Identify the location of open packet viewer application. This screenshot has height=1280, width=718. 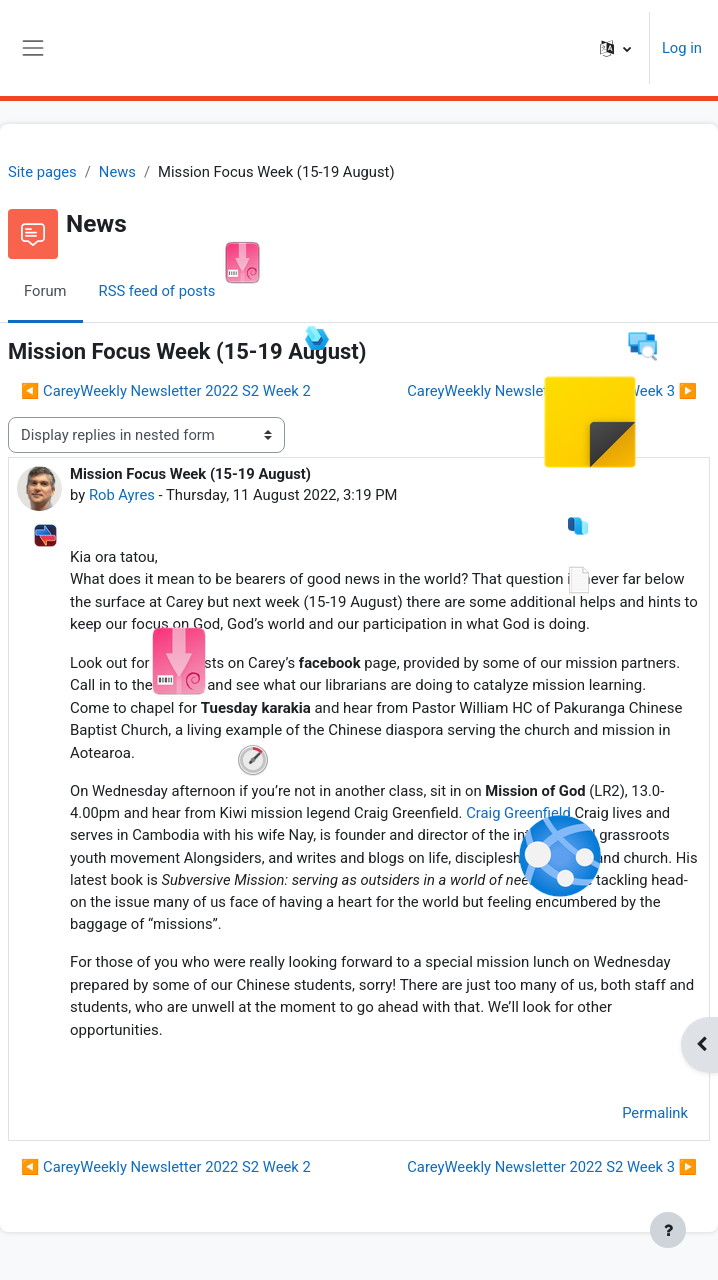
(643, 347).